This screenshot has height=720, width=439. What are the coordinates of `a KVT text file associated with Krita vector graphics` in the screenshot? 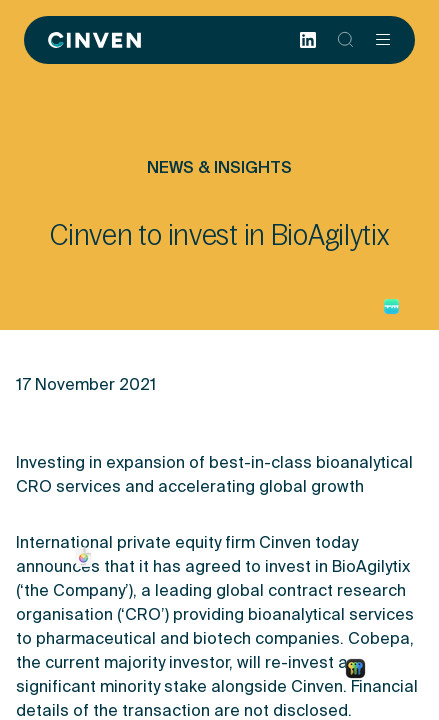 It's located at (83, 557).